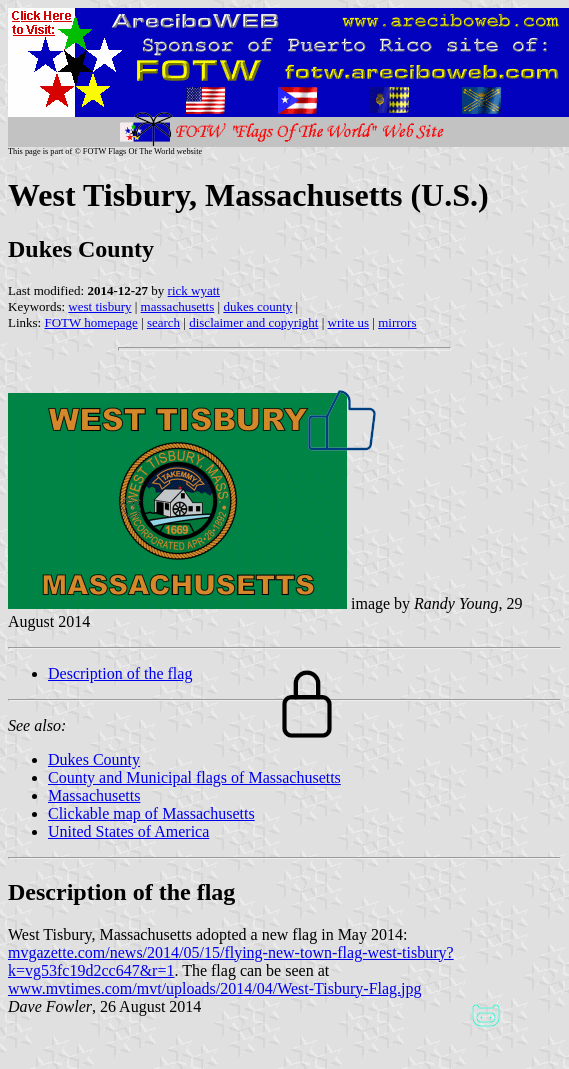 The width and height of the screenshot is (569, 1069). I want to click on indicates a locked or secured item, so click(307, 704).